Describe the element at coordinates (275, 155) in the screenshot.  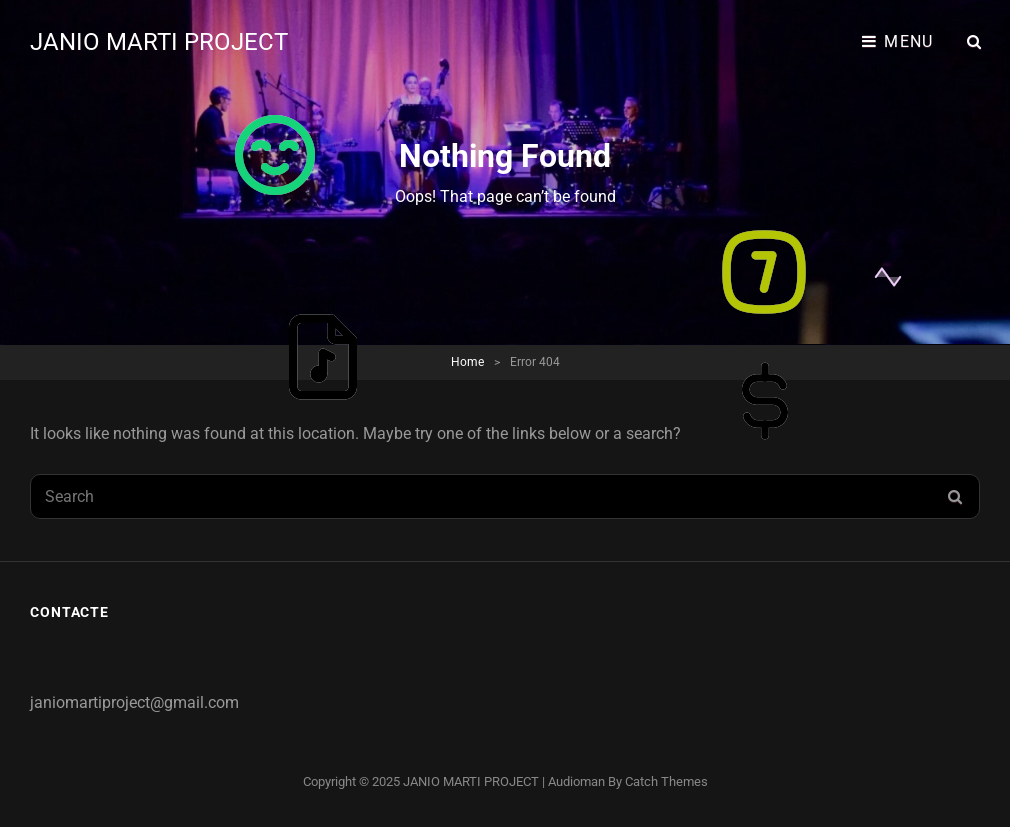
I see `rate your experience positively` at that location.